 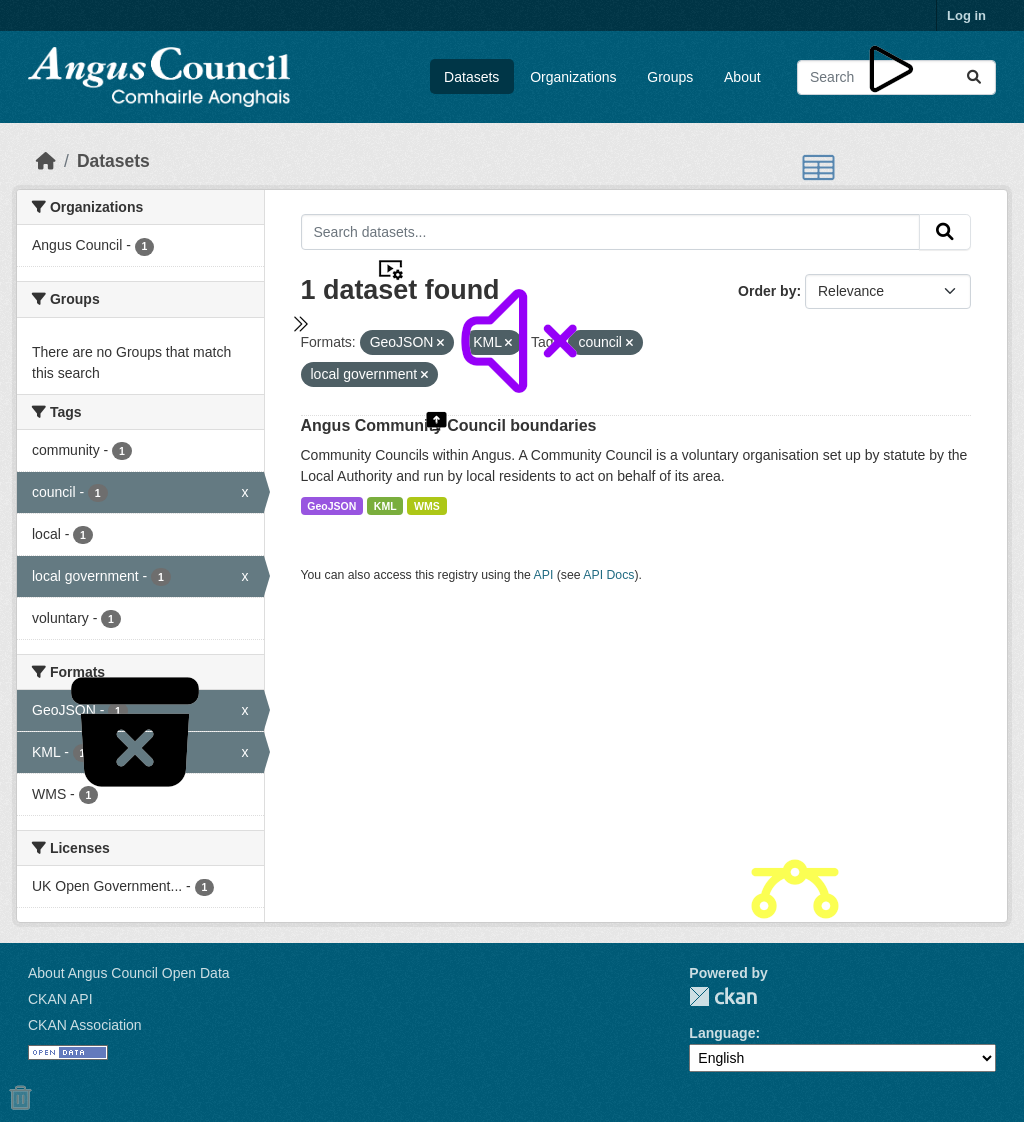 I want to click on upload file to display or screen, so click(x=436, y=420).